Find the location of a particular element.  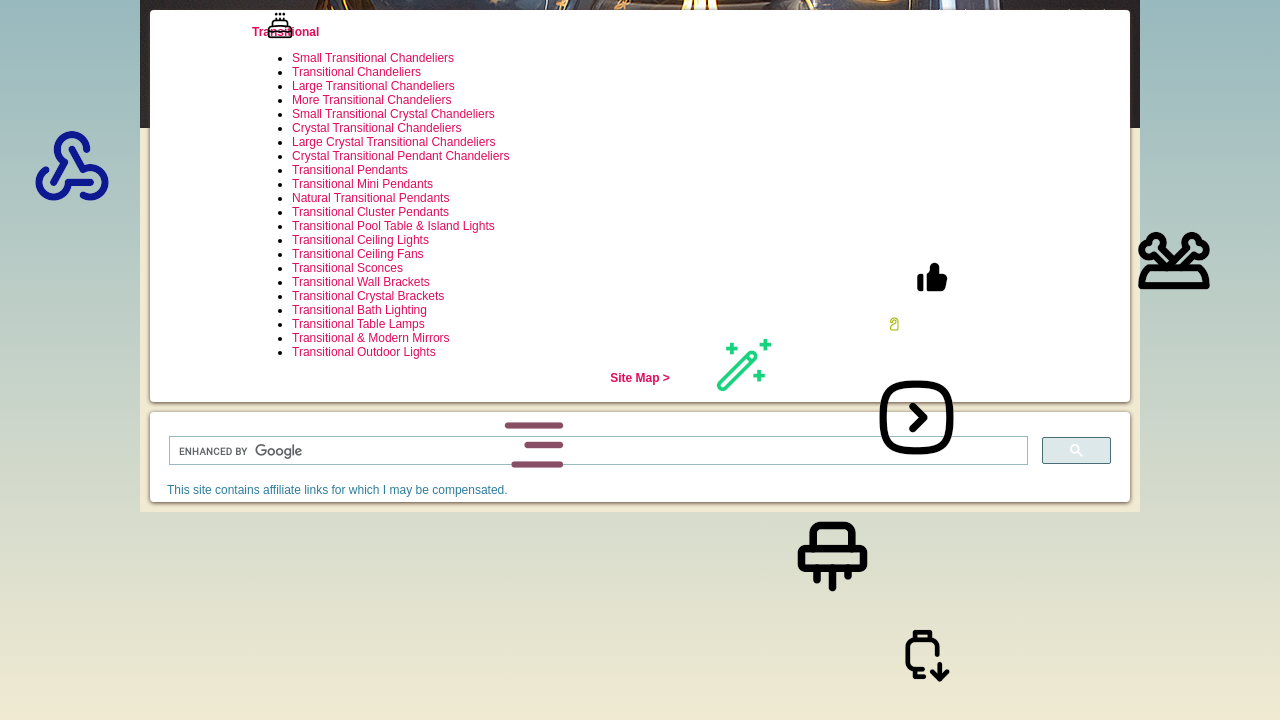

navigate to the next item or page is located at coordinates (916, 417).